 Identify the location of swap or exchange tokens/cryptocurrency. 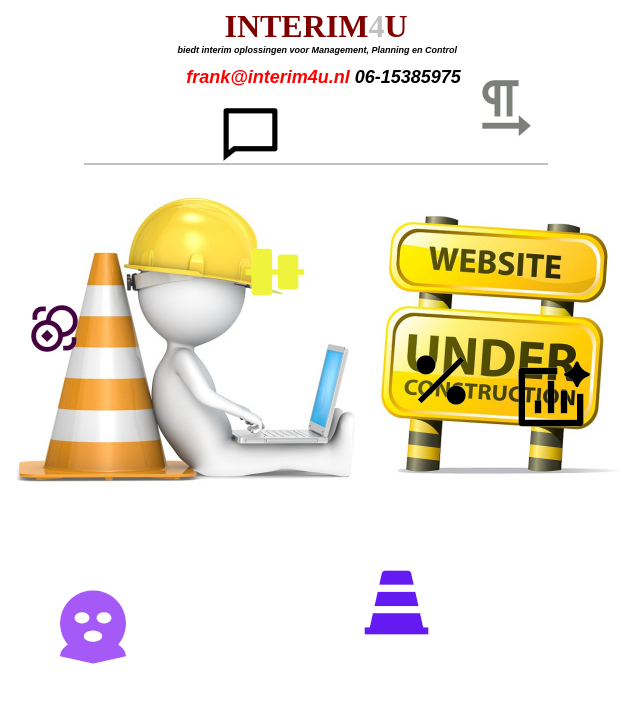
(54, 328).